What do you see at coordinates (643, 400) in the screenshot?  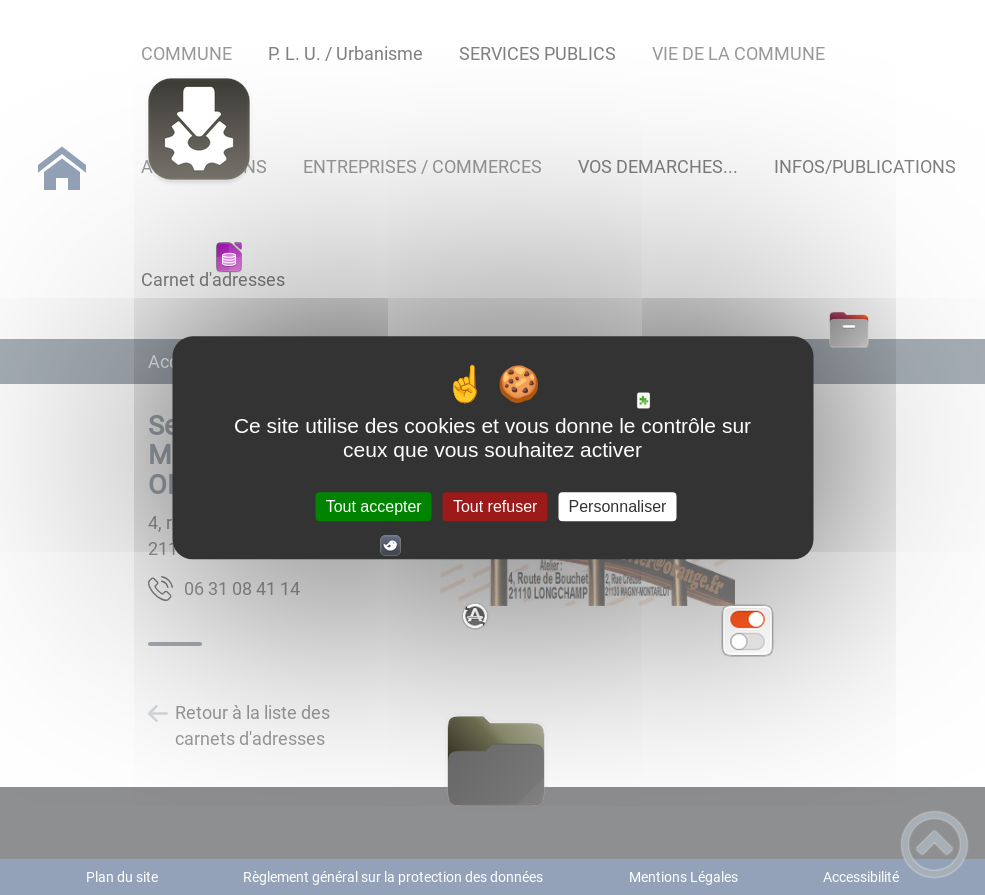 I see `an add-on or plugin file type` at bounding box center [643, 400].